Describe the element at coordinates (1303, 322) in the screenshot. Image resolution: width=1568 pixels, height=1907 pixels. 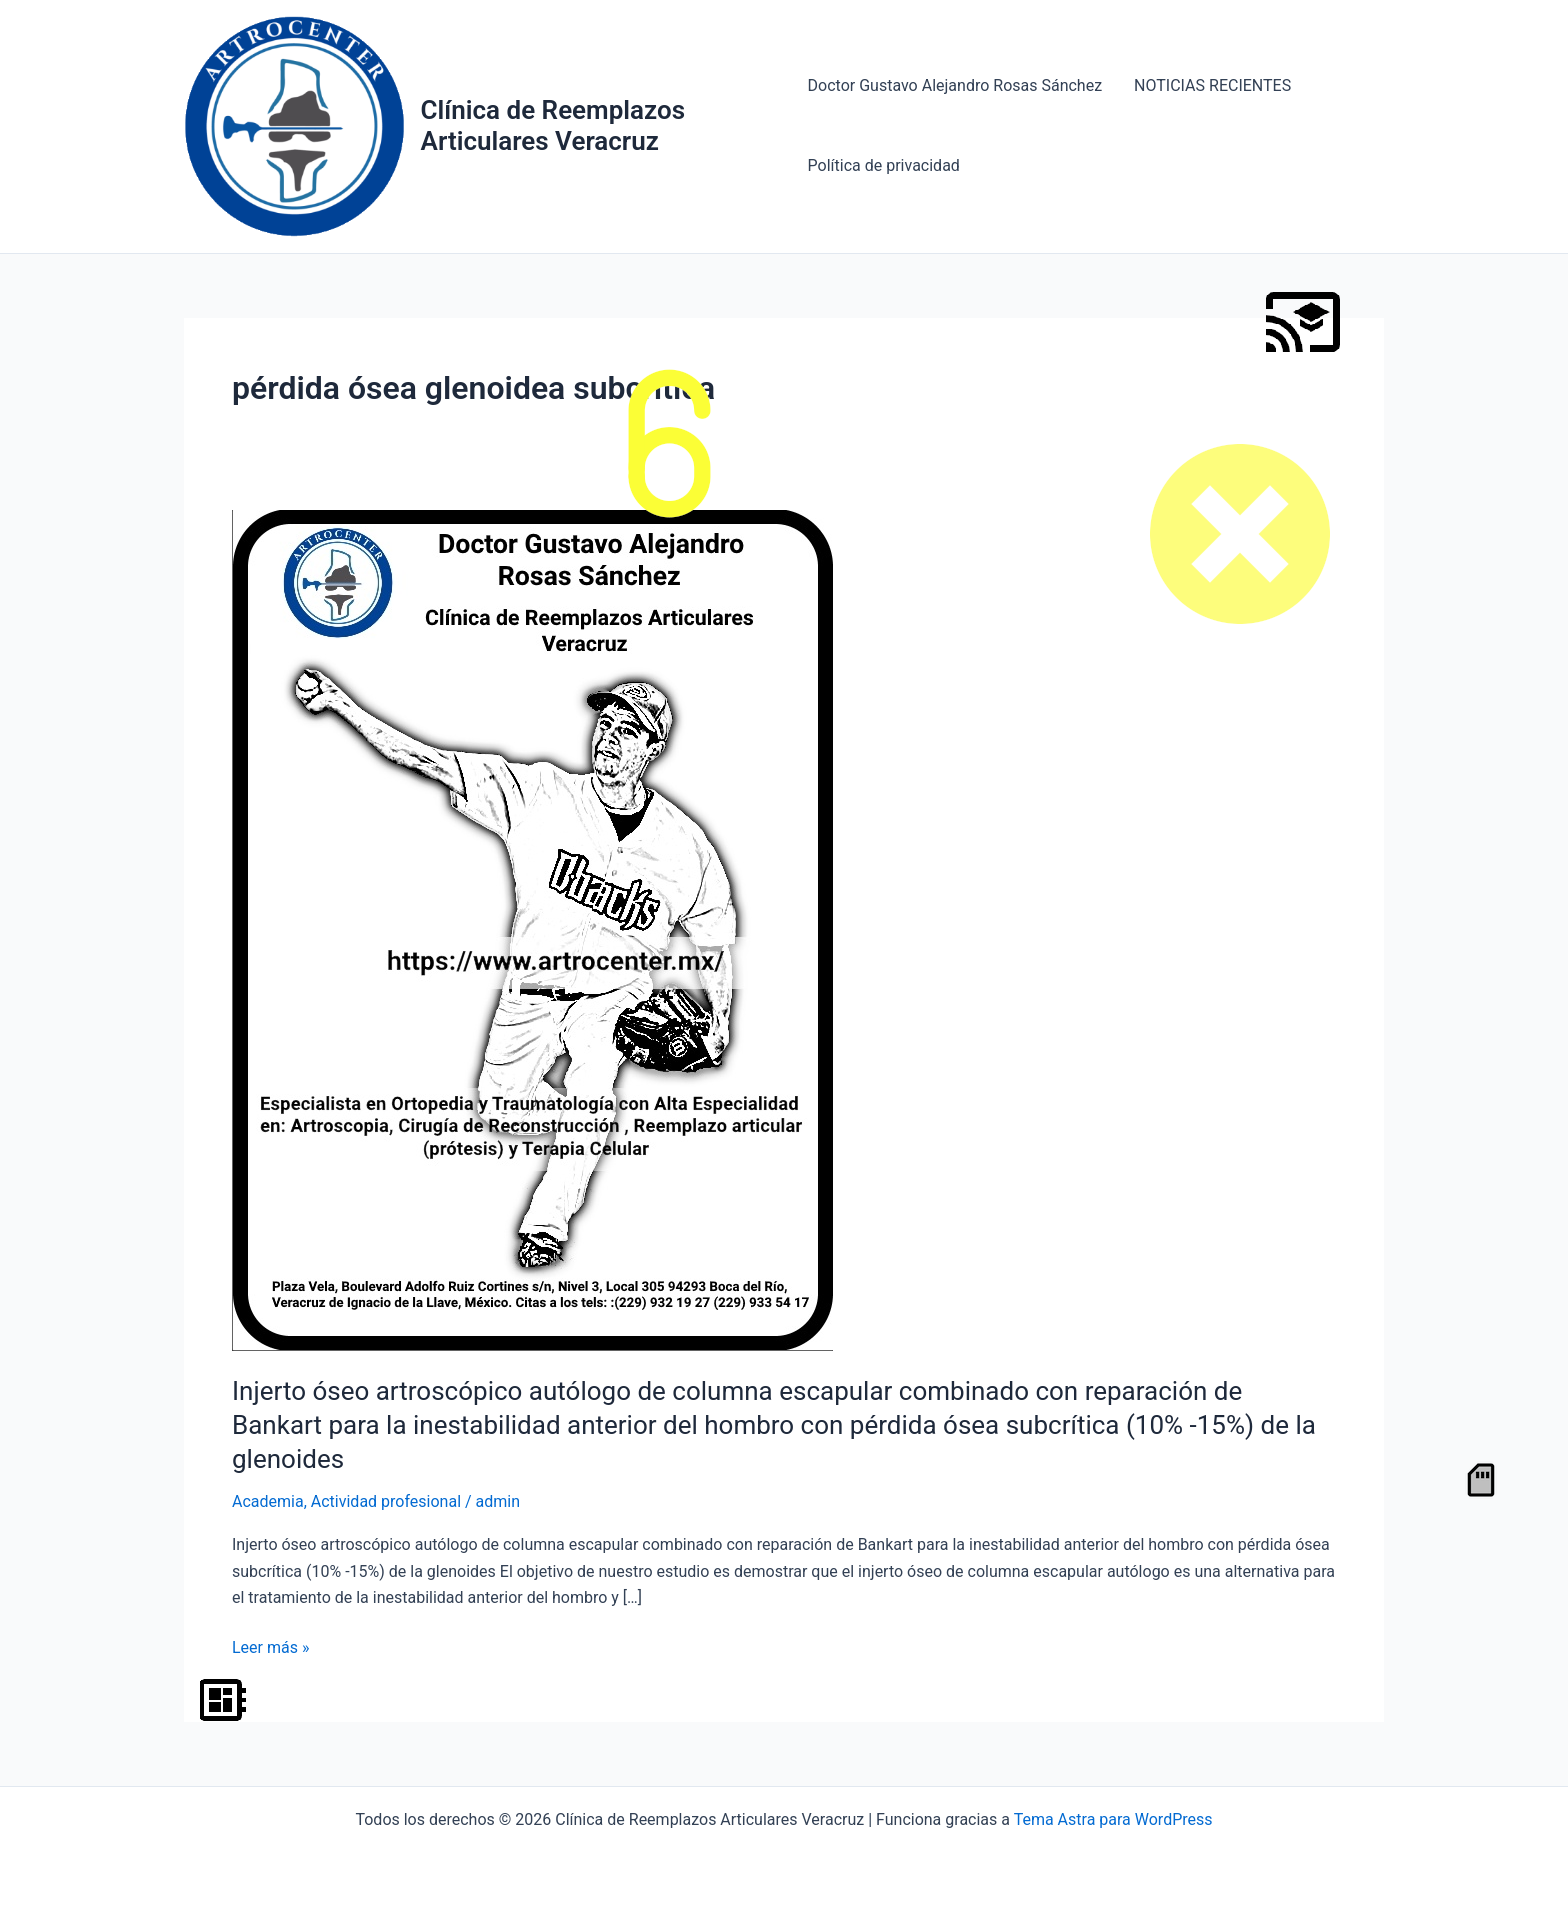
I see `cast or share screen to classroom display` at that location.